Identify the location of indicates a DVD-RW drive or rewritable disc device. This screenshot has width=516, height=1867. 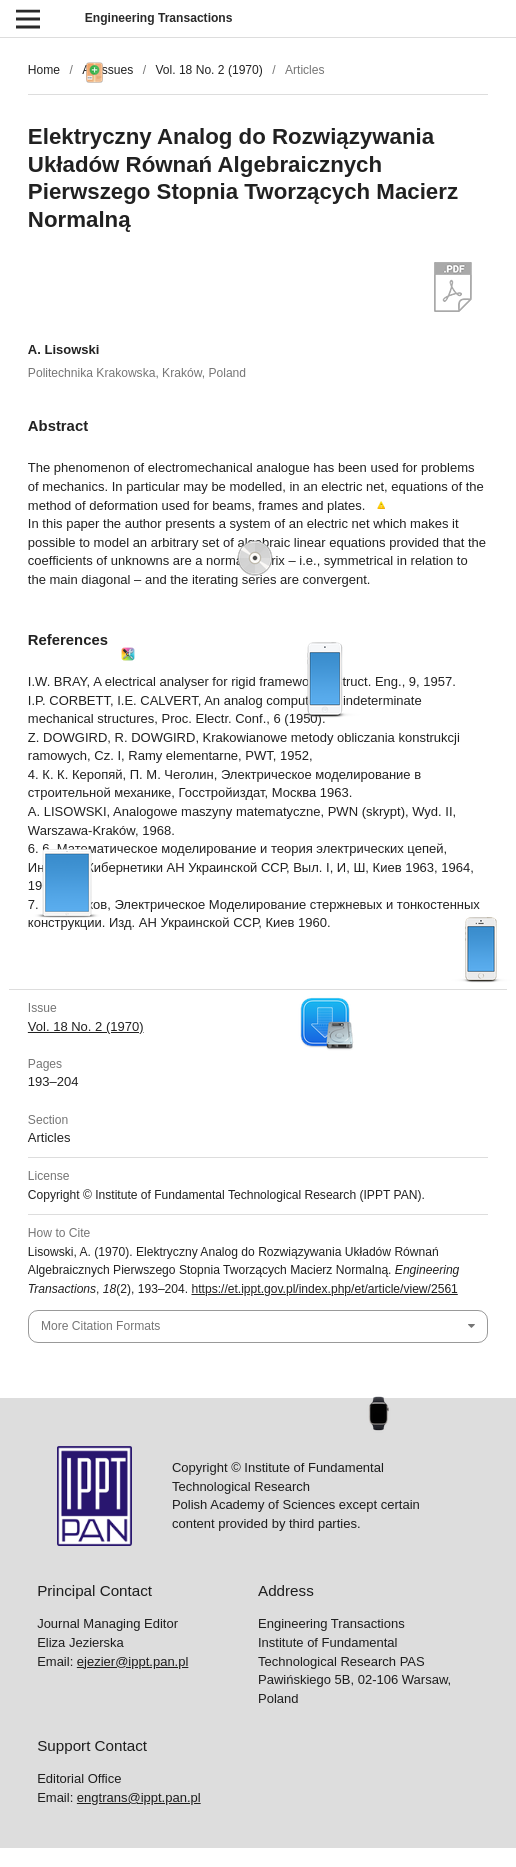
(255, 558).